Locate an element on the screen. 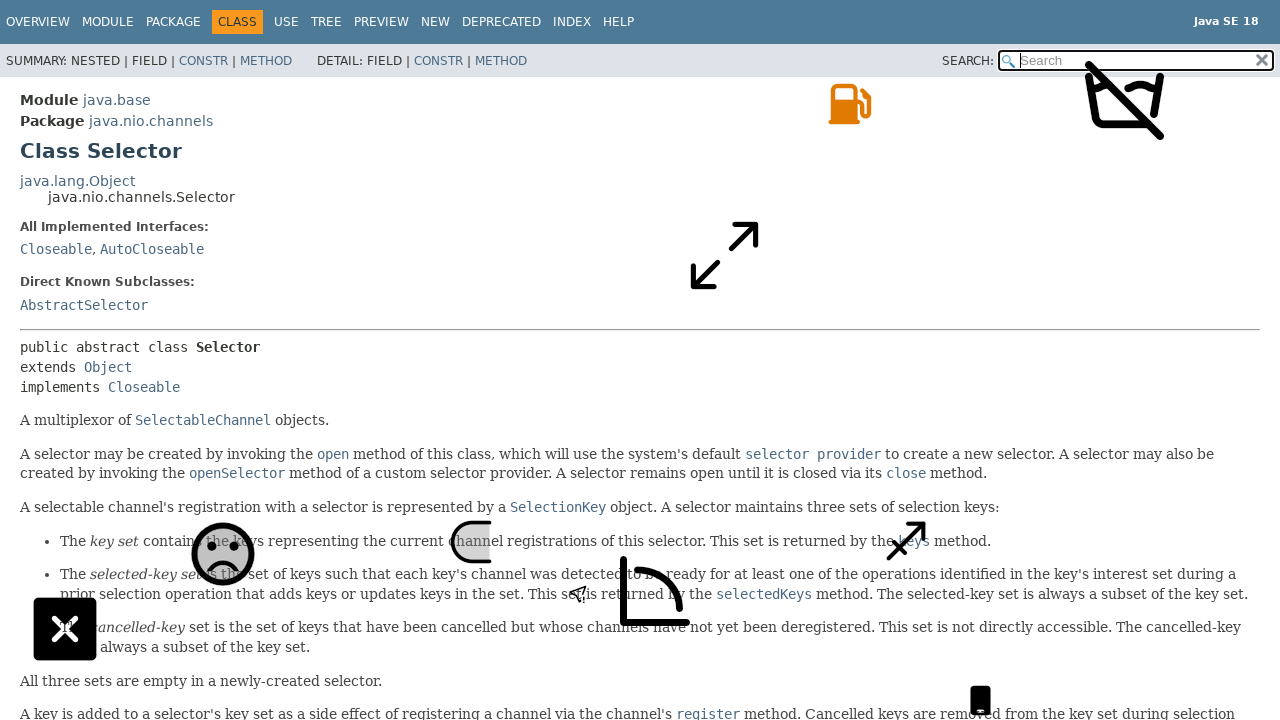 The height and width of the screenshot is (720, 1280). indicates a proper subset relationship in mathematical notation is located at coordinates (472, 542).